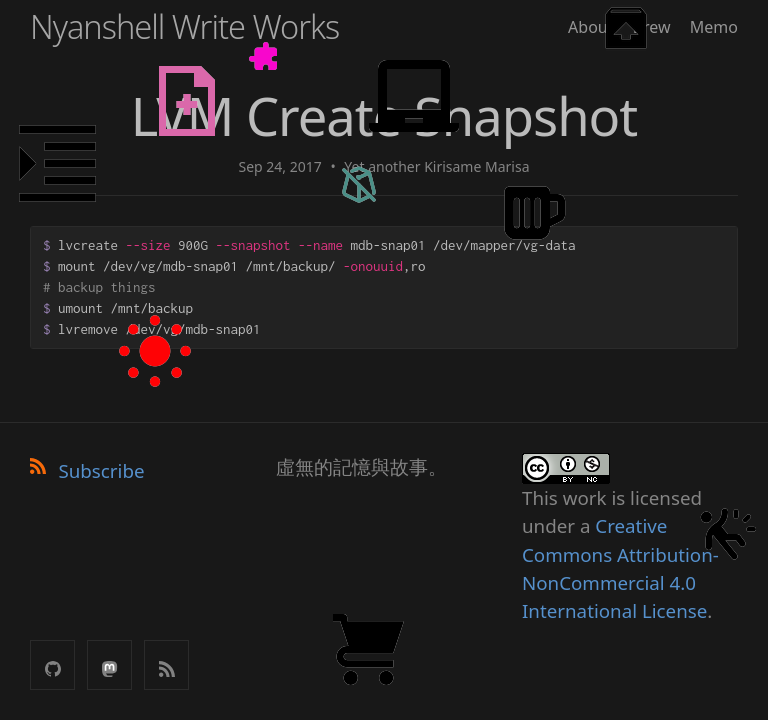 Image resolution: width=768 pixels, height=720 pixels. I want to click on disable 3D view frustum or perspective mode, so click(359, 185).